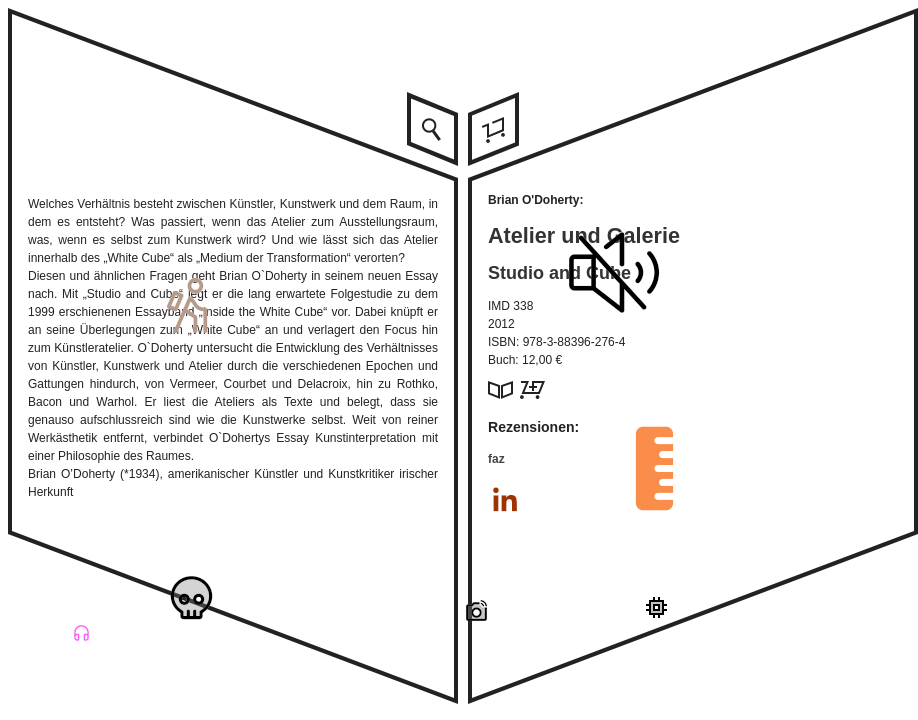 The height and width of the screenshot is (720, 918). Describe the element at coordinates (191, 598) in the screenshot. I see `indicates danger or fatal error` at that location.